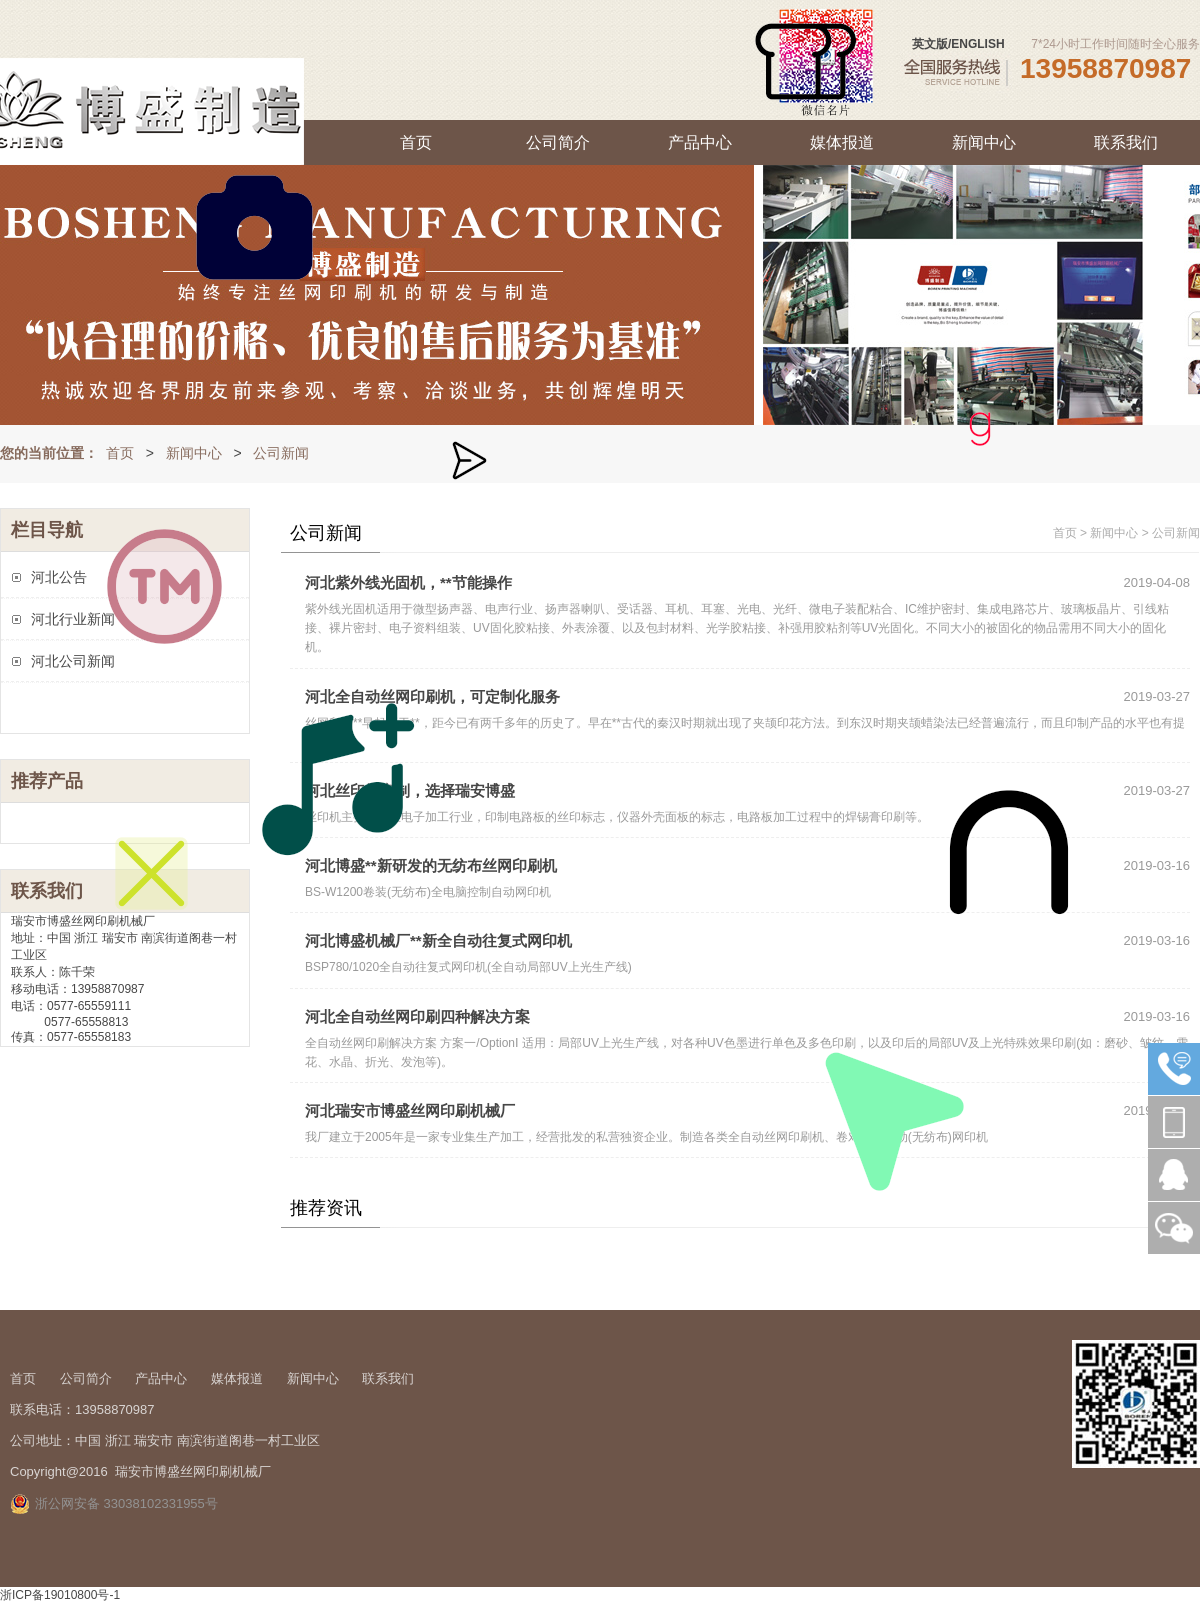  I want to click on send a message, so click(467, 460).